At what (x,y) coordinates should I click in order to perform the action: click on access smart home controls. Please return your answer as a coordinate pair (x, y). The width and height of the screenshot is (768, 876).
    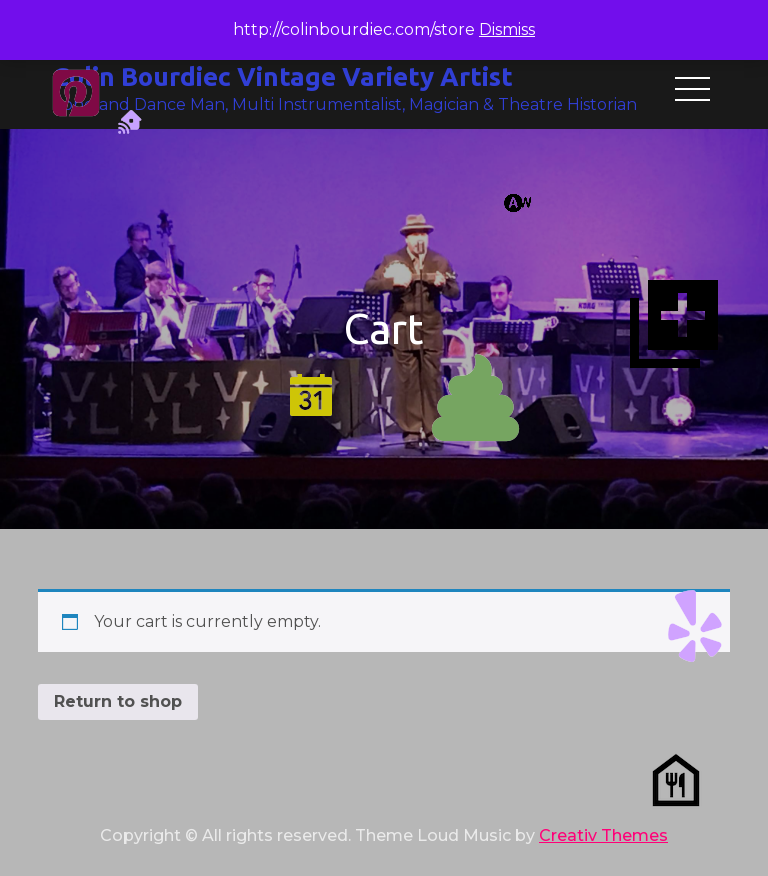
    Looking at the image, I should click on (130, 121).